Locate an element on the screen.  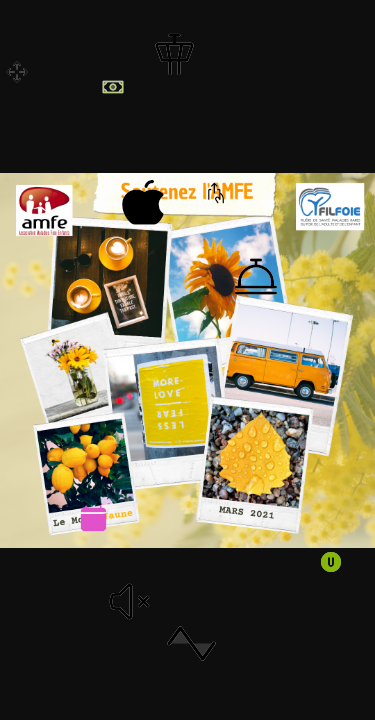
view calendar with no events scheduled is located at coordinates (93, 518).